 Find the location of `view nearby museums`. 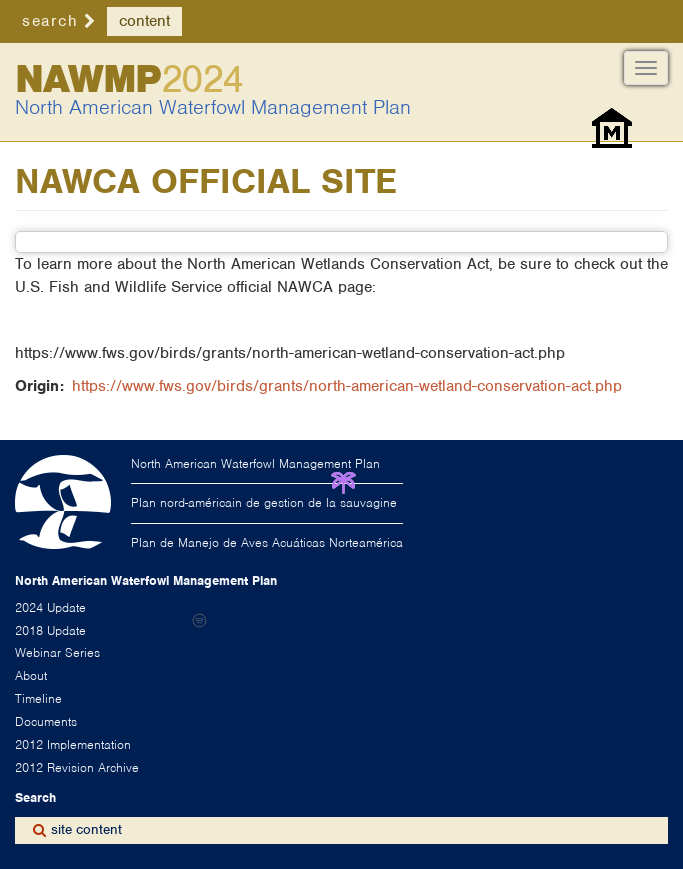

view nearby museums is located at coordinates (612, 128).